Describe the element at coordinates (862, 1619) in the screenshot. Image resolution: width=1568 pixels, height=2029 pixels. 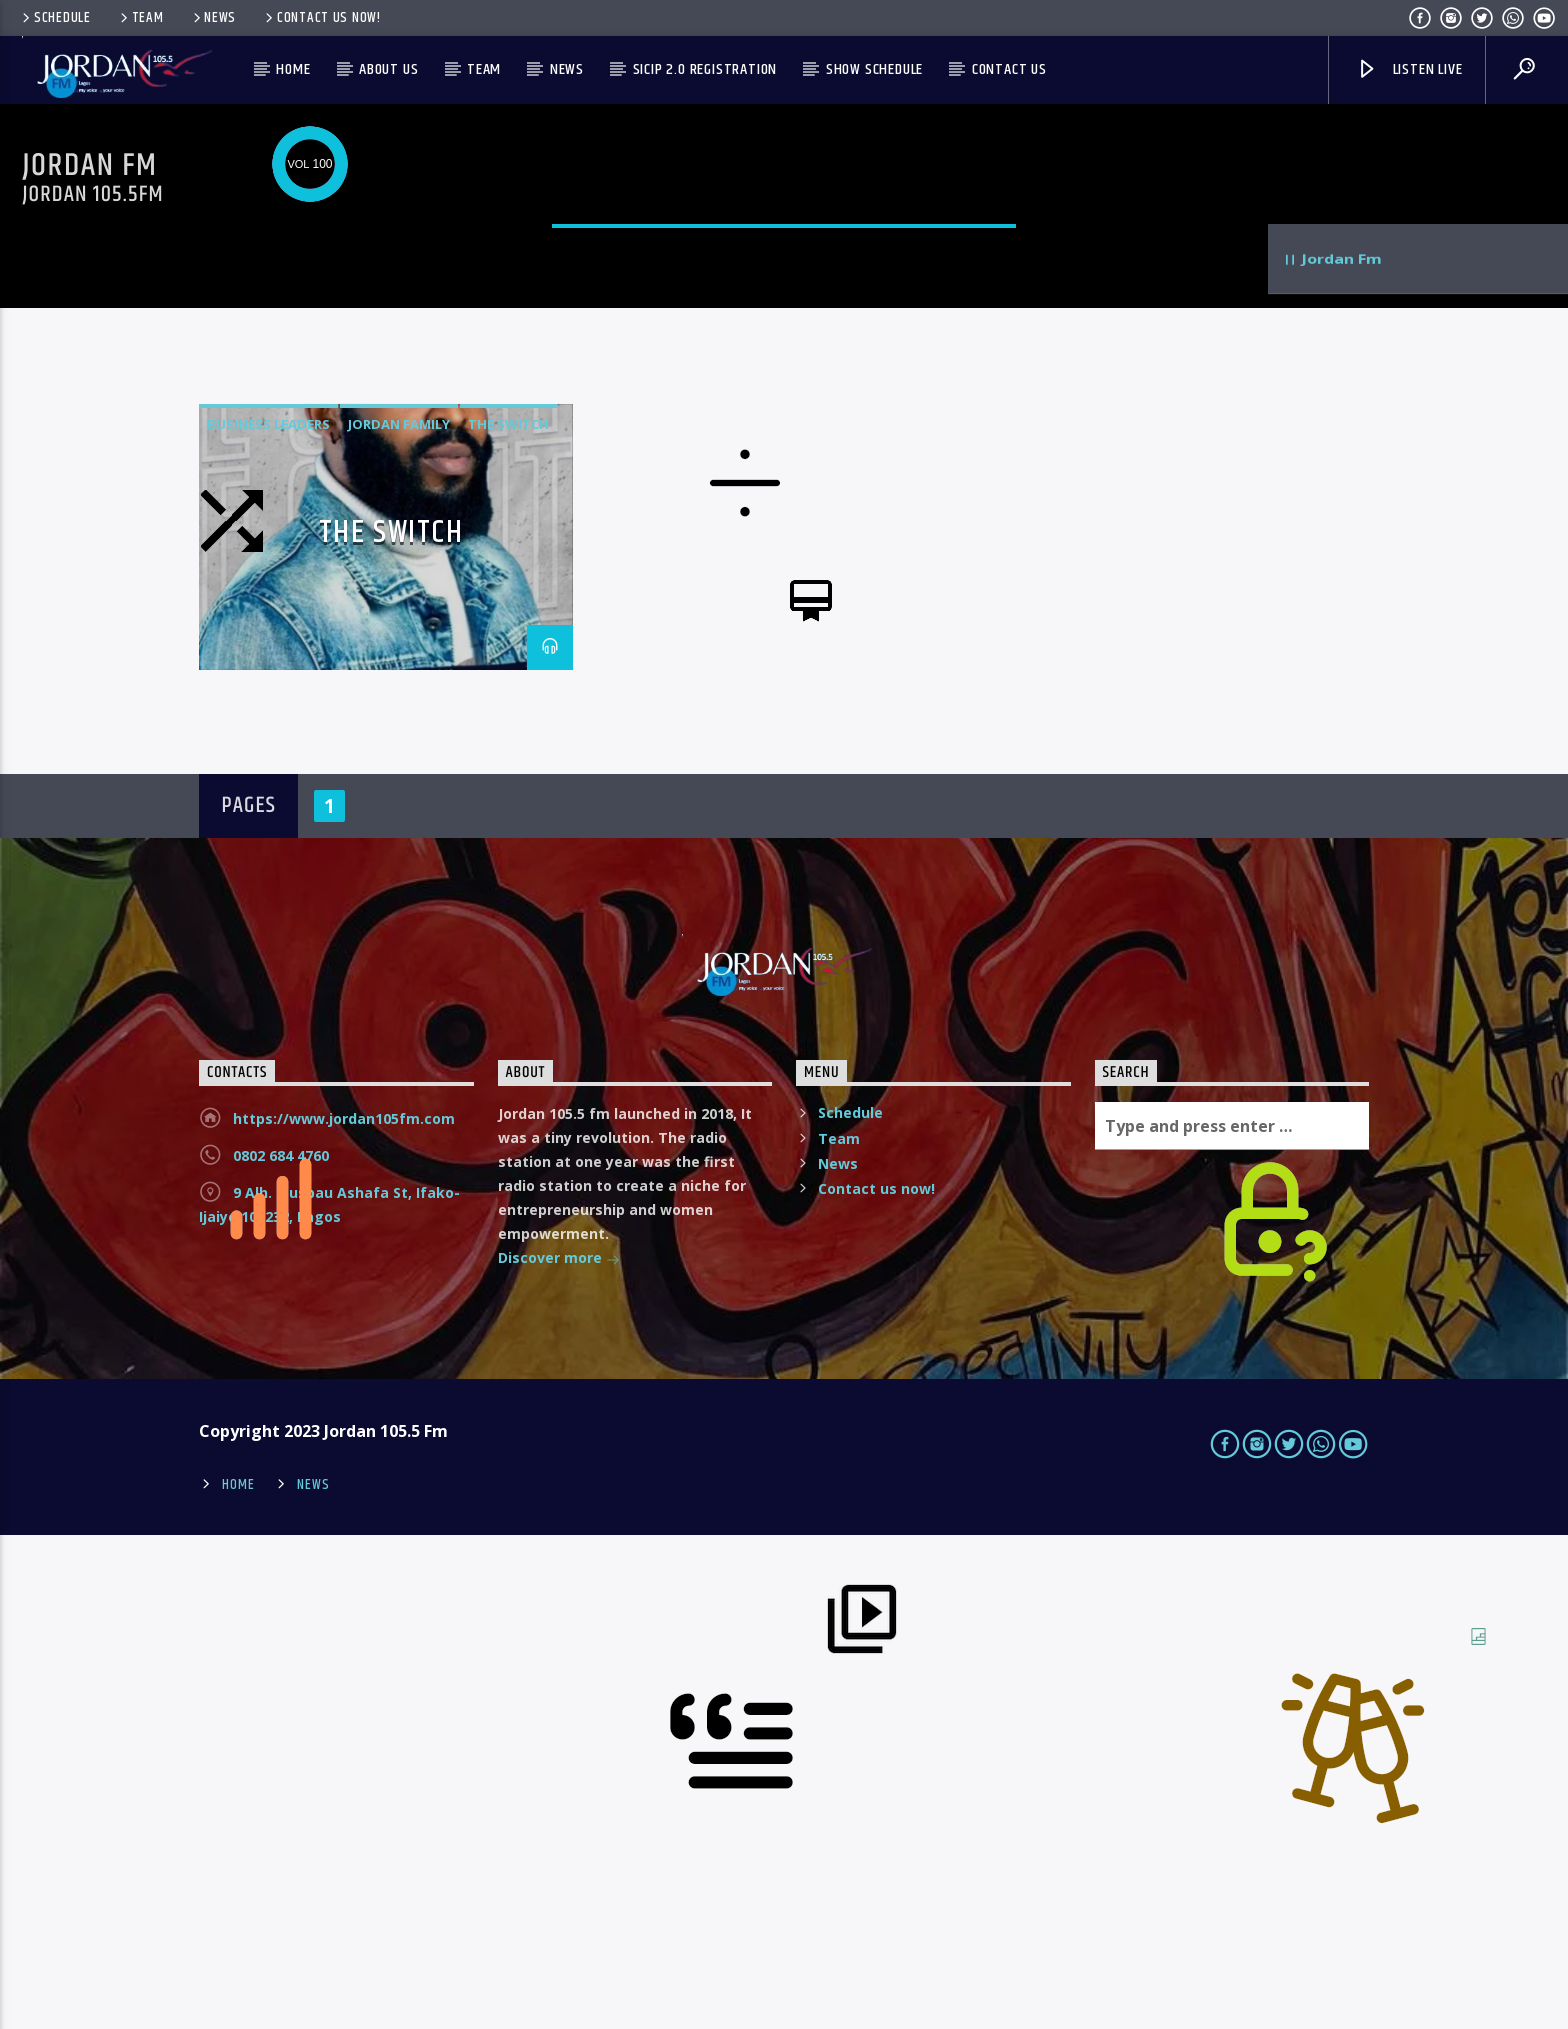
I see `access your video library` at that location.